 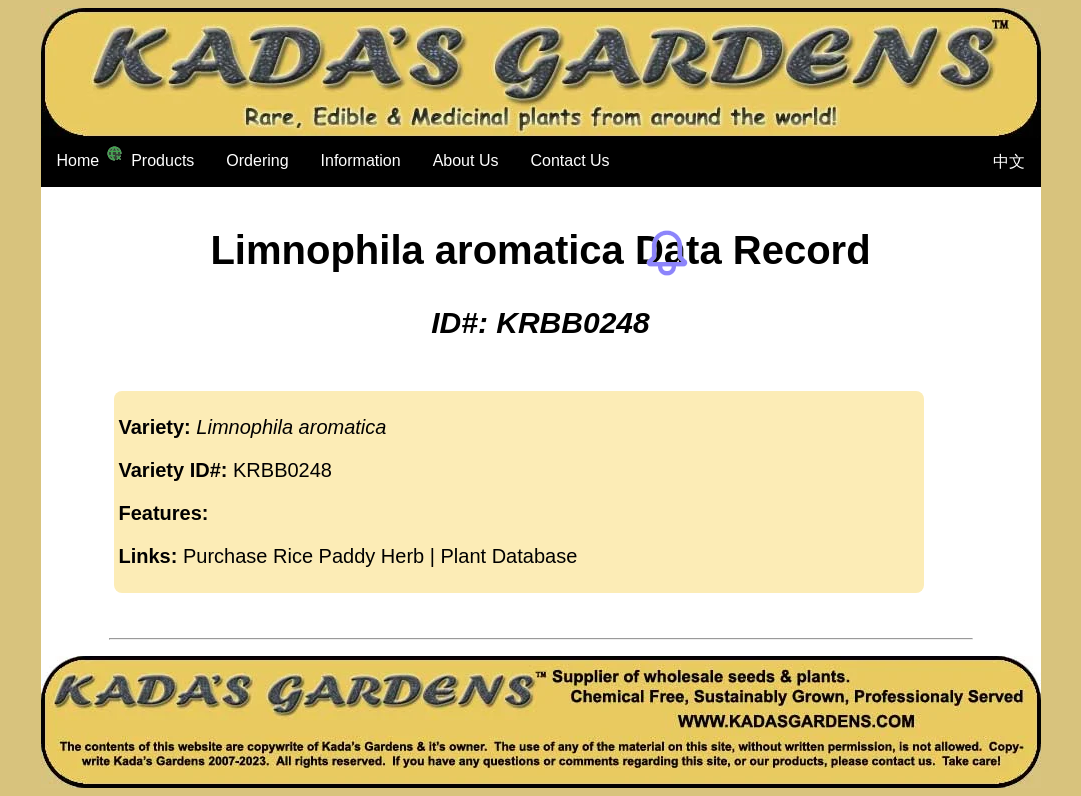 What do you see at coordinates (114, 153) in the screenshot?
I see `disable internet or web access` at bounding box center [114, 153].